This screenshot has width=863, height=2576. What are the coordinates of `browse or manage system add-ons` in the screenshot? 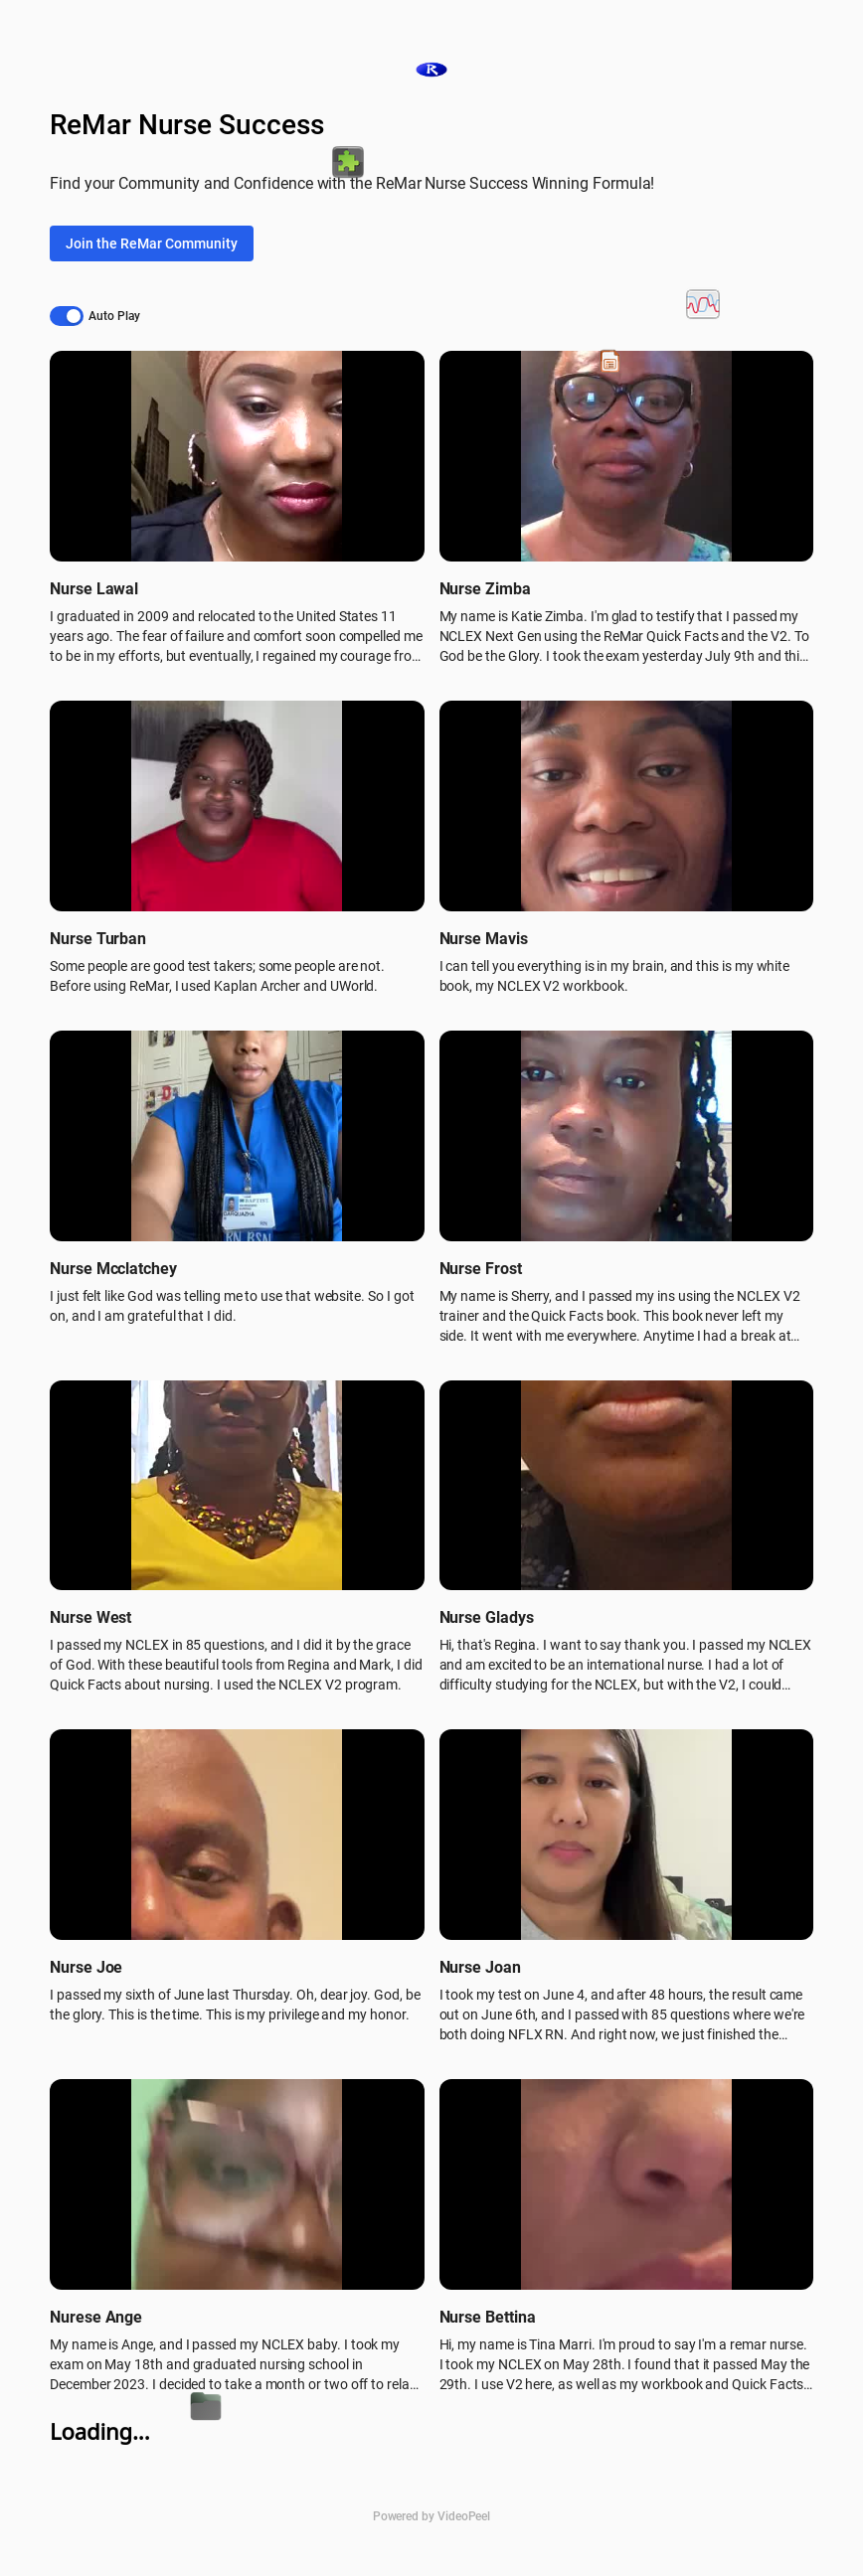 It's located at (348, 162).